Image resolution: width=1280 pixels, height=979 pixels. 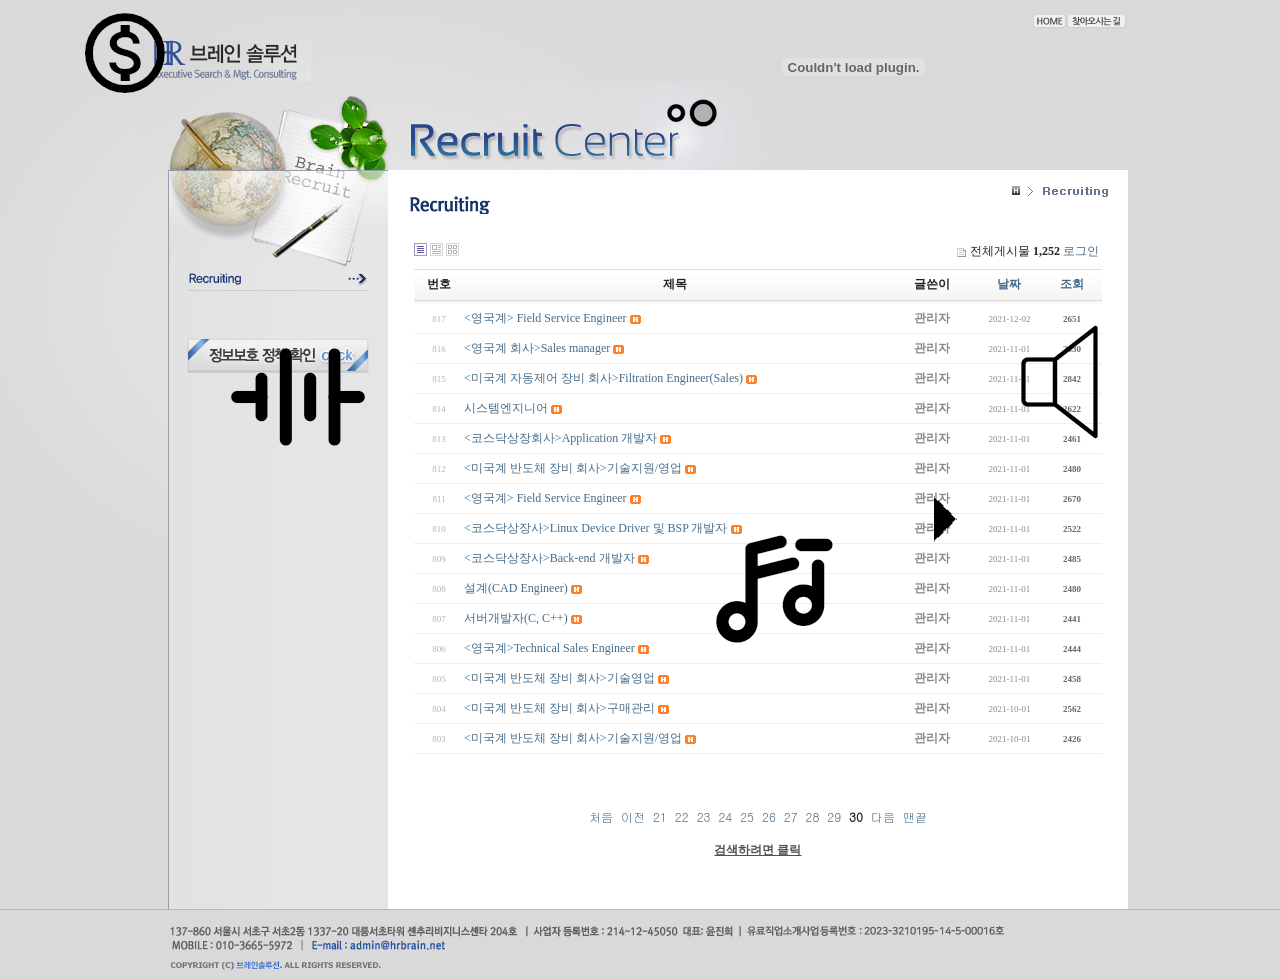 What do you see at coordinates (943, 519) in the screenshot?
I see `navigate to the next item or screen` at bounding box center [943, 519].